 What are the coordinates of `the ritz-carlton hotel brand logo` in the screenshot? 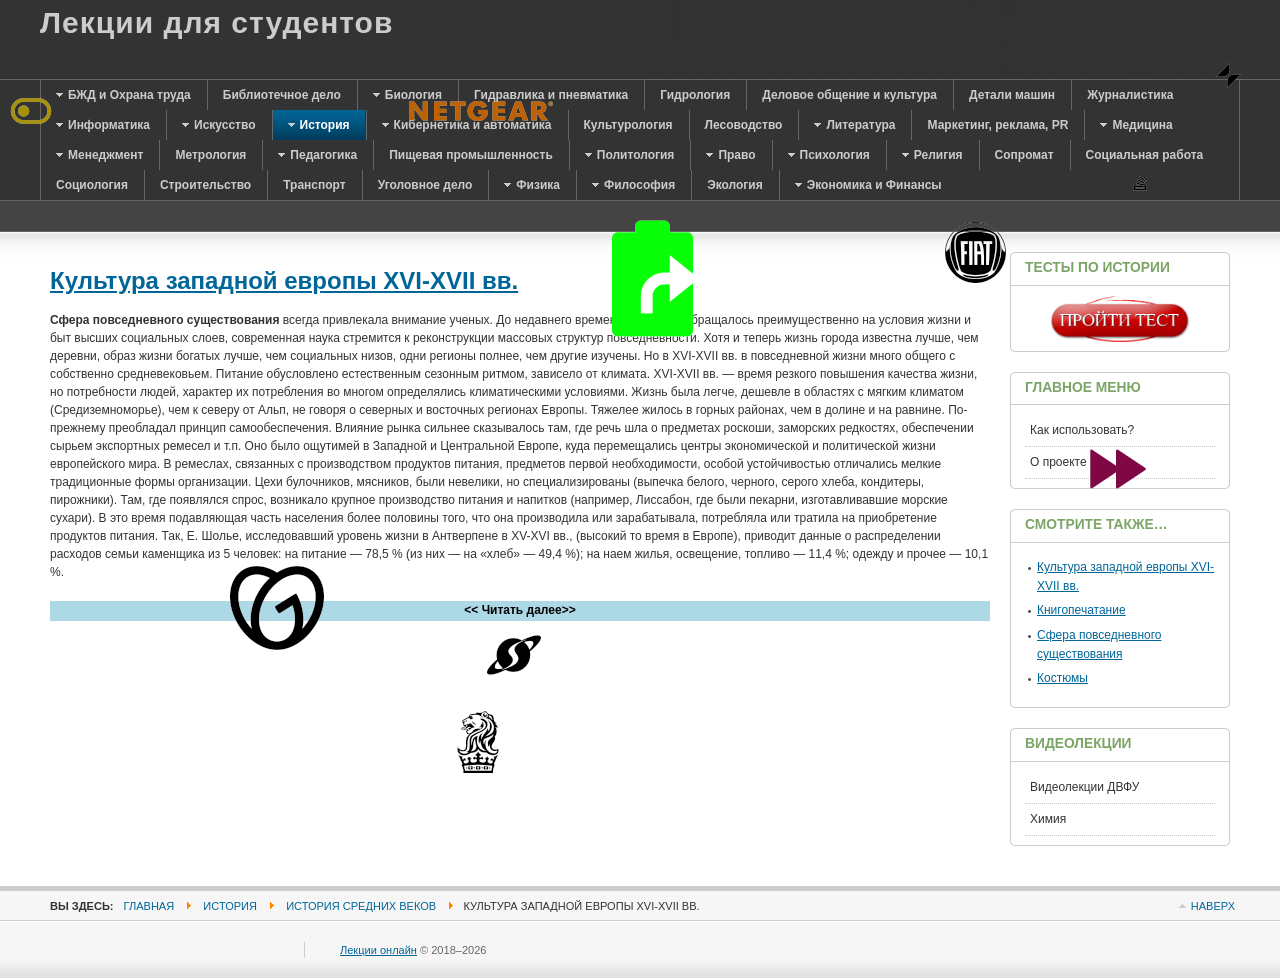 It's located at (478, 742).